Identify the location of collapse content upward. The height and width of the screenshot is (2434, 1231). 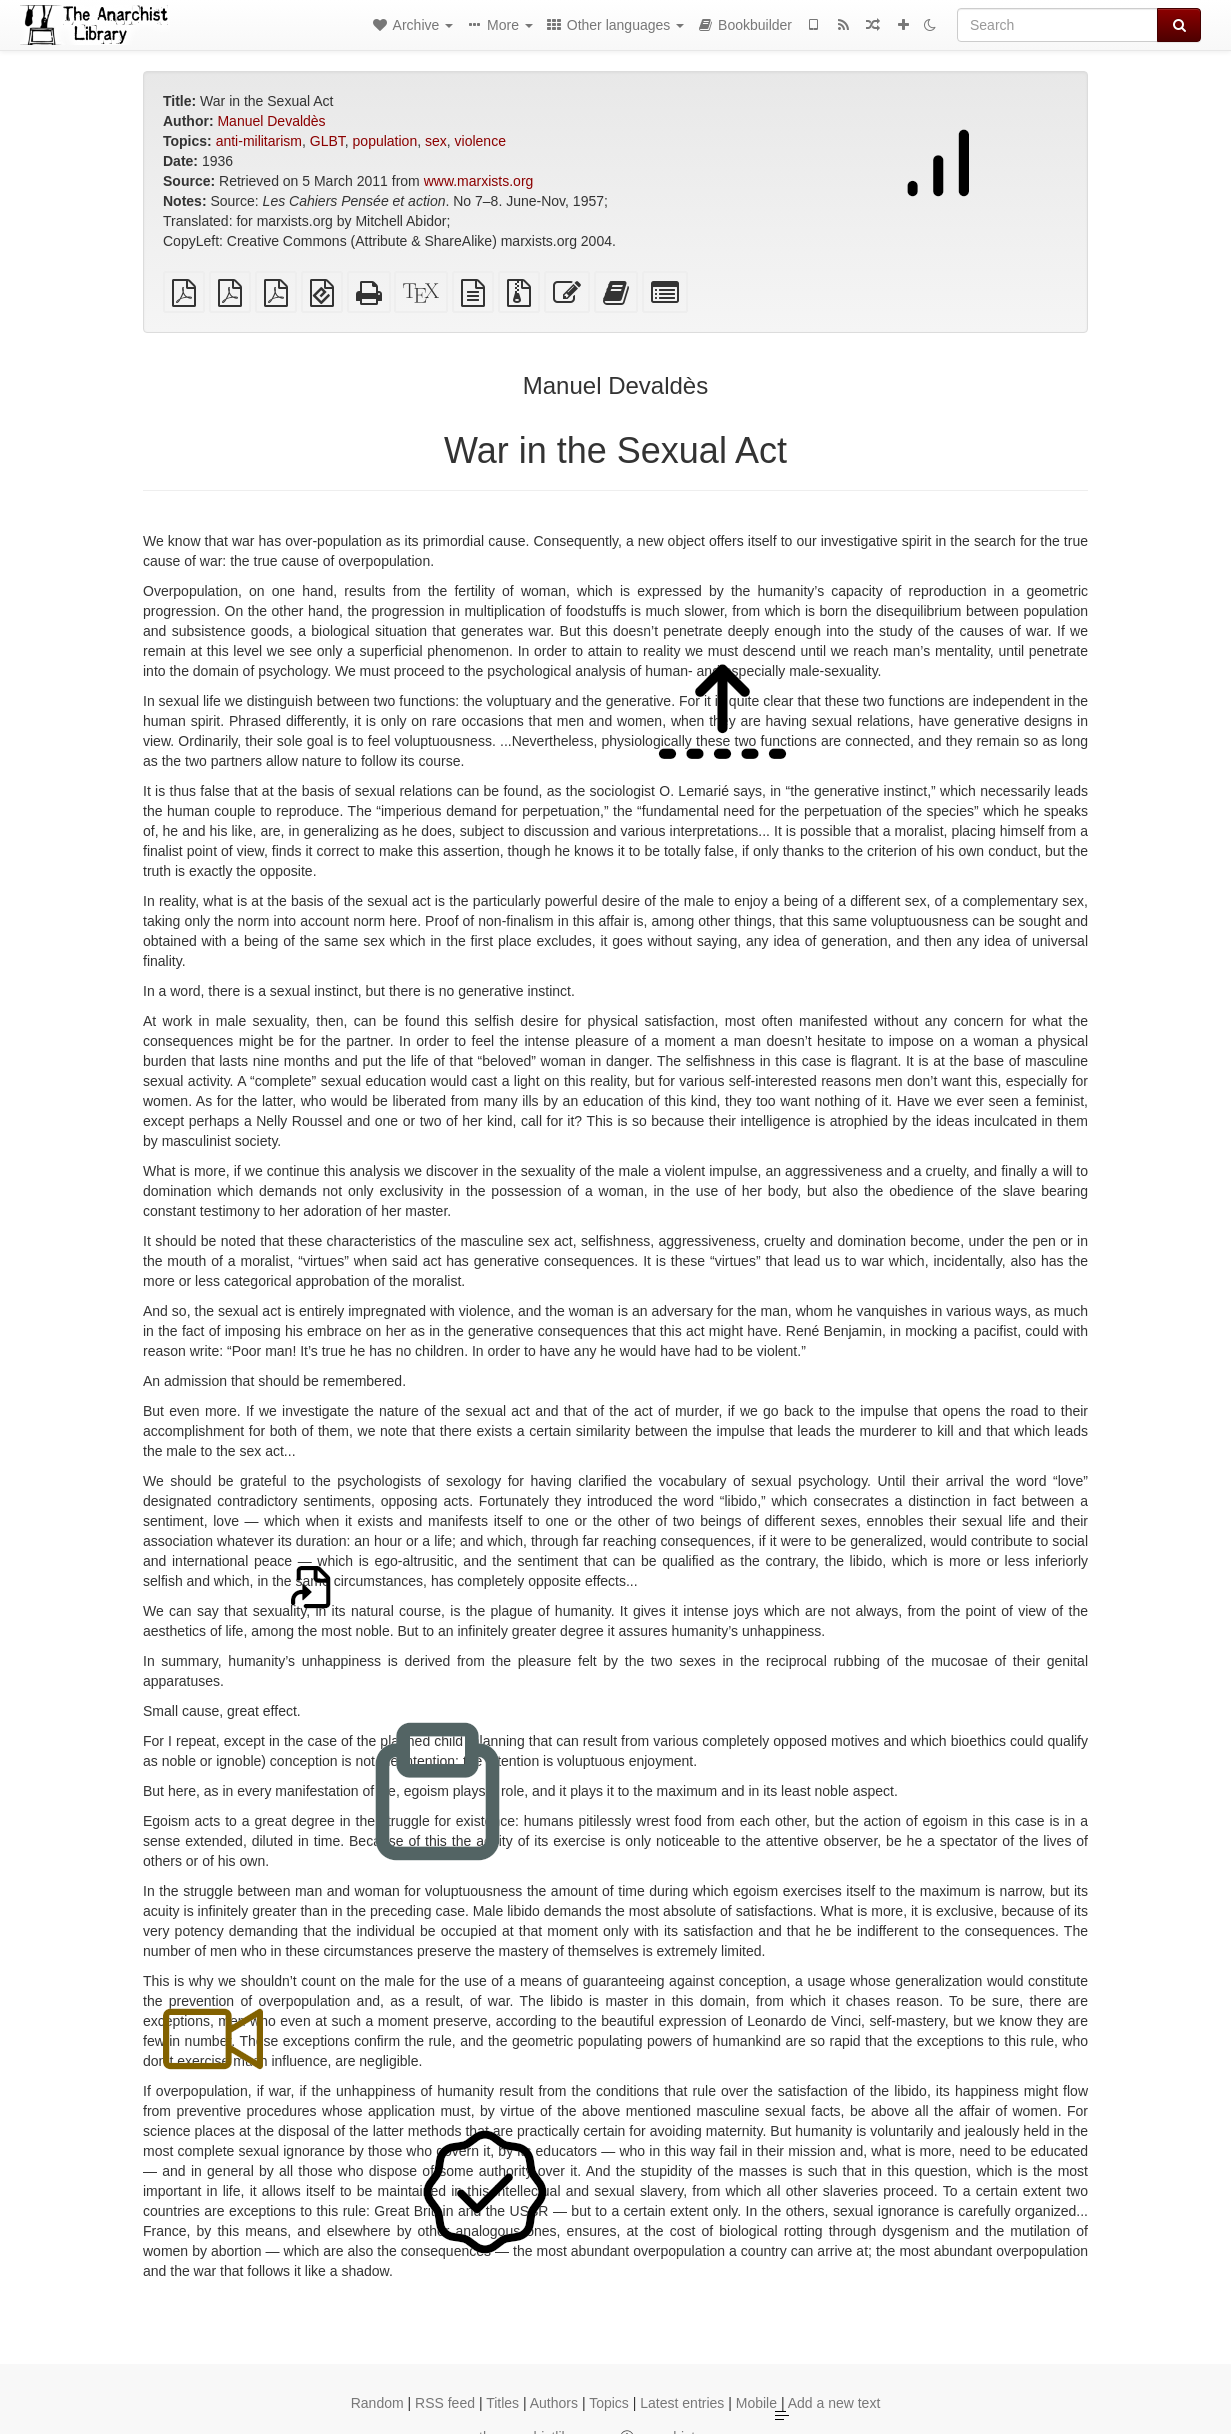
(722, 712).